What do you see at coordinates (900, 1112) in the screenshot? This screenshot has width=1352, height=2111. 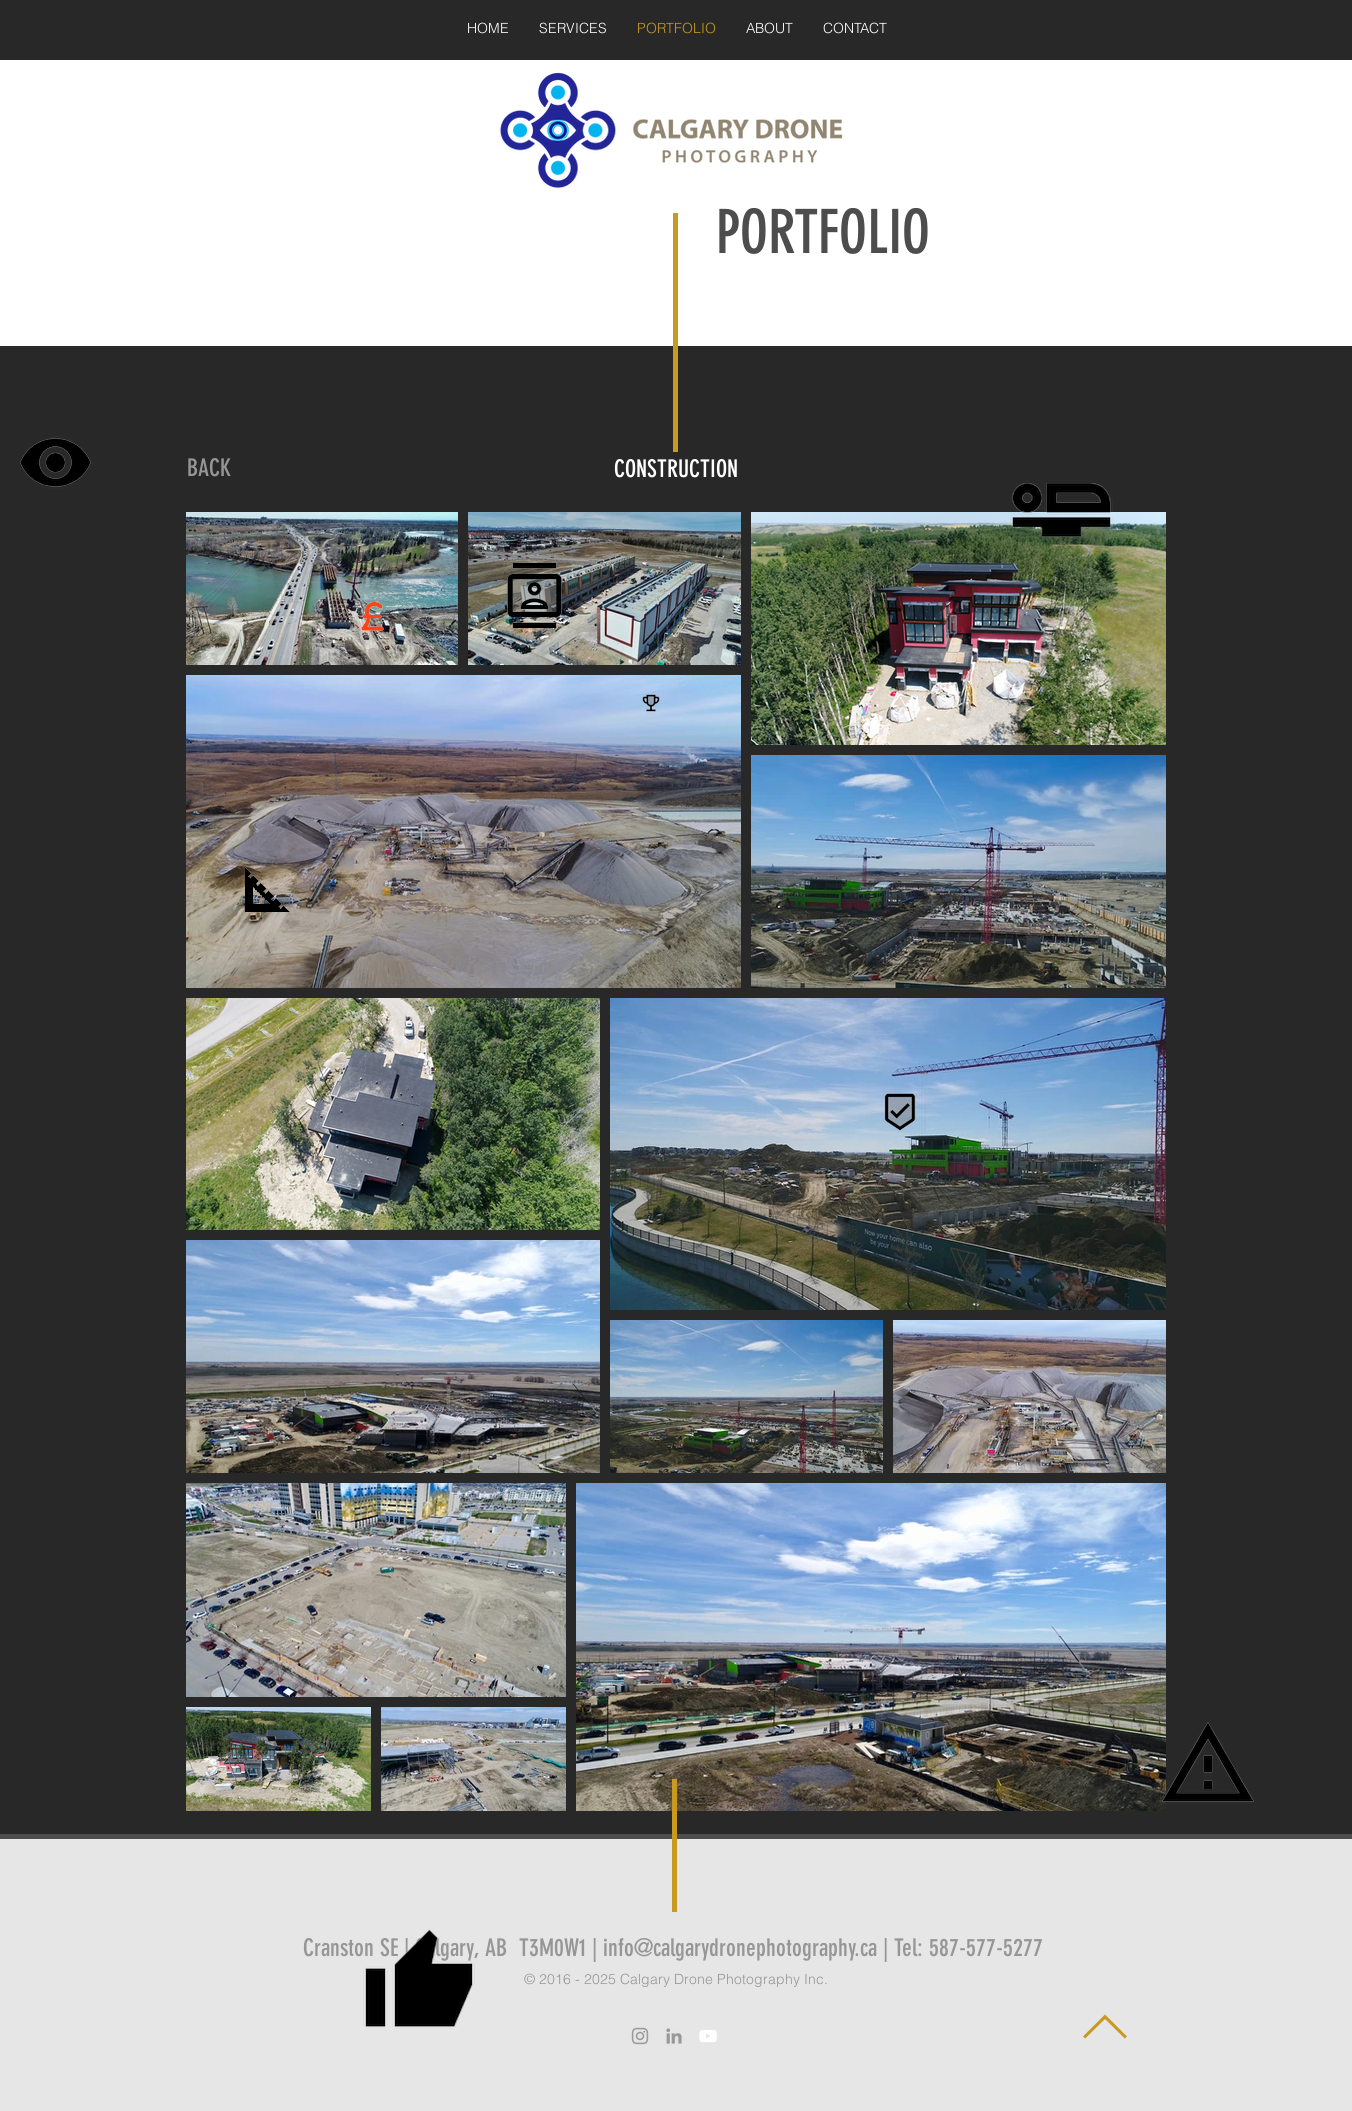 I see `indicates a verified or visited location` at bounding box center [900, 1112].